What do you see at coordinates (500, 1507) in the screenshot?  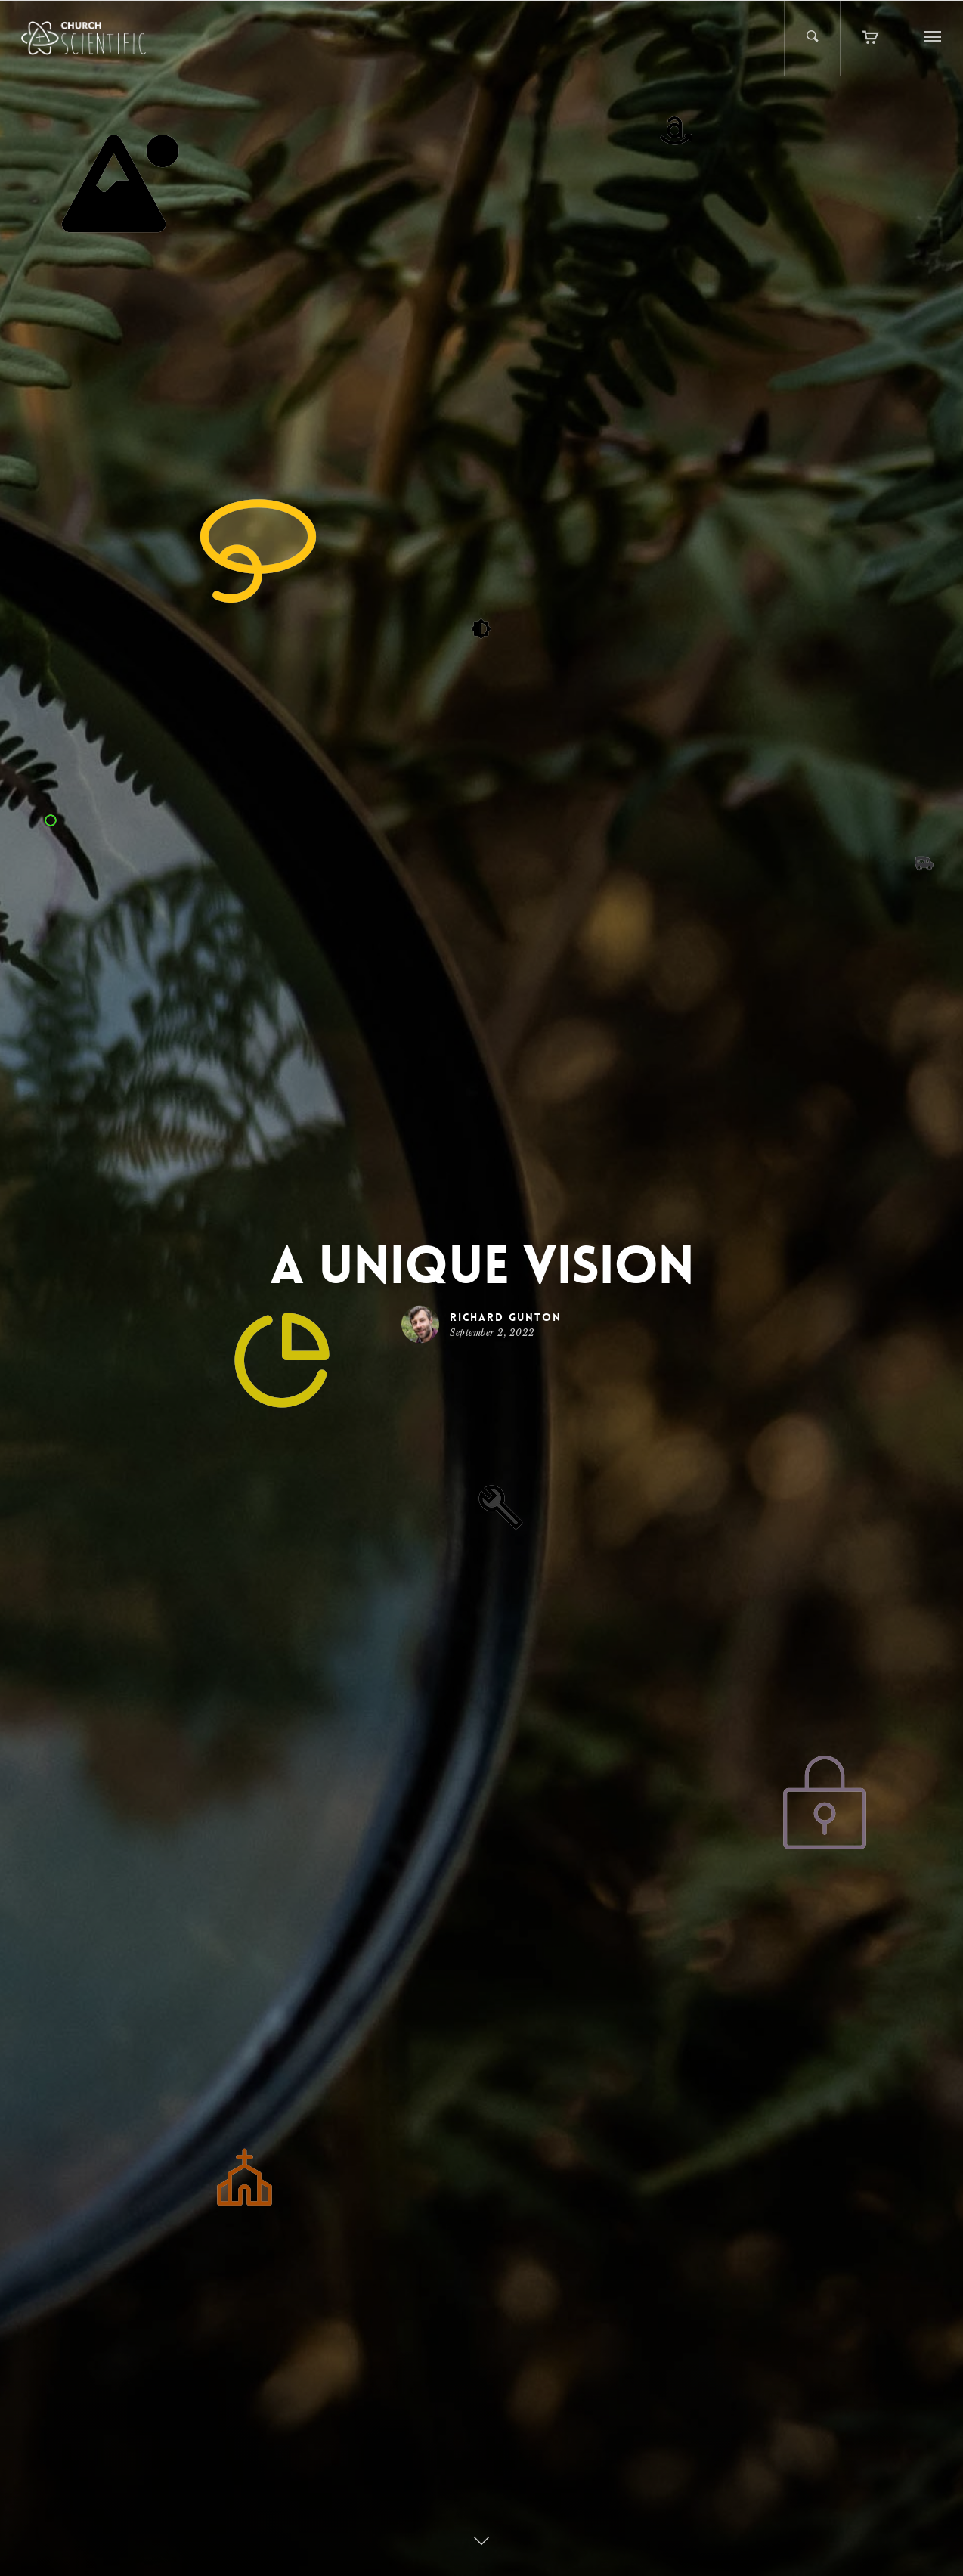 I see `access settings or configuration options` at bounding box center [500, 1507].